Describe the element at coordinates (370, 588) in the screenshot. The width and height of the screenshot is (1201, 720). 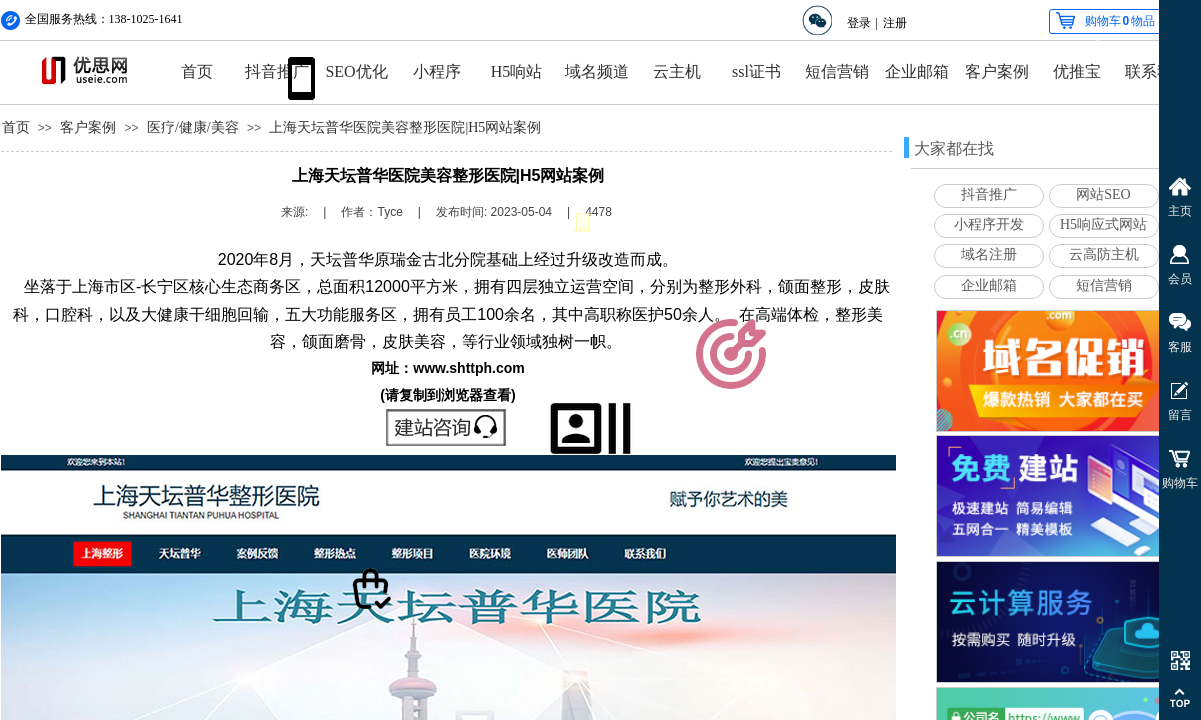
I see `purchase completed successfully` at that location.